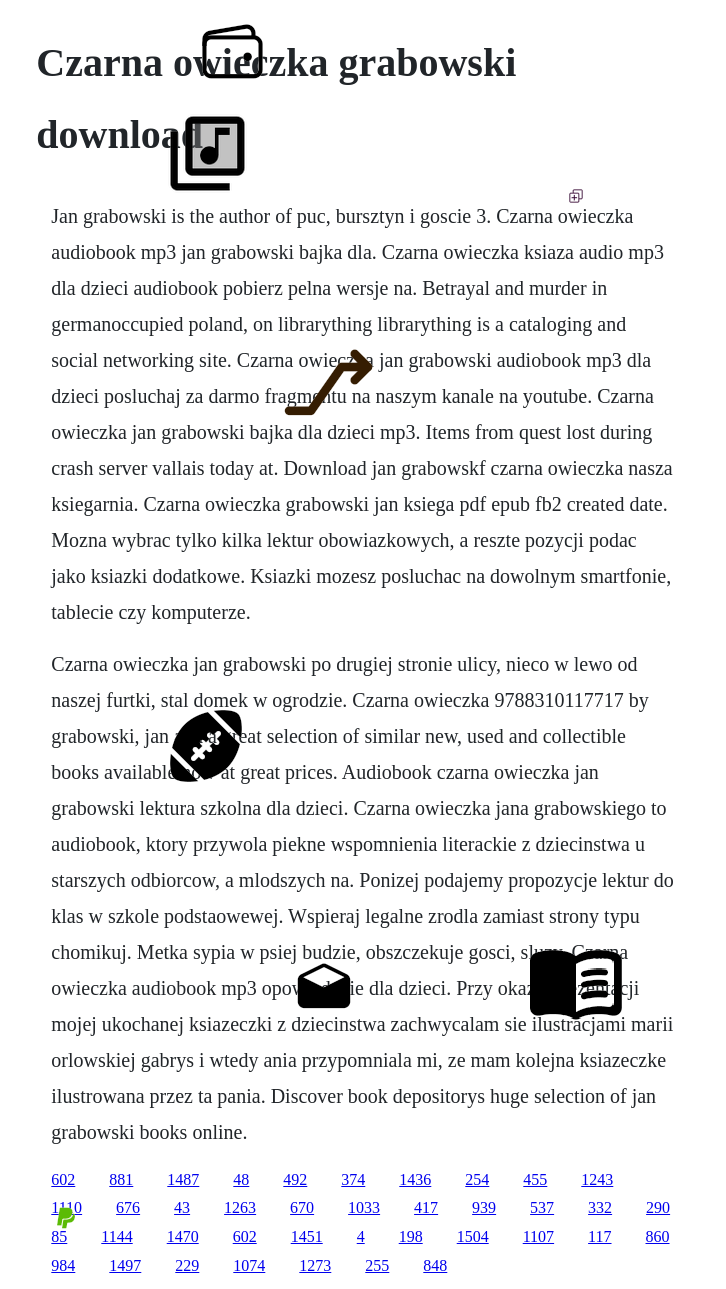  What do you see at coordinates (232, 52) in the screenshot?
I see `access your wallet or payment methods` at bounding box center [232, 52].